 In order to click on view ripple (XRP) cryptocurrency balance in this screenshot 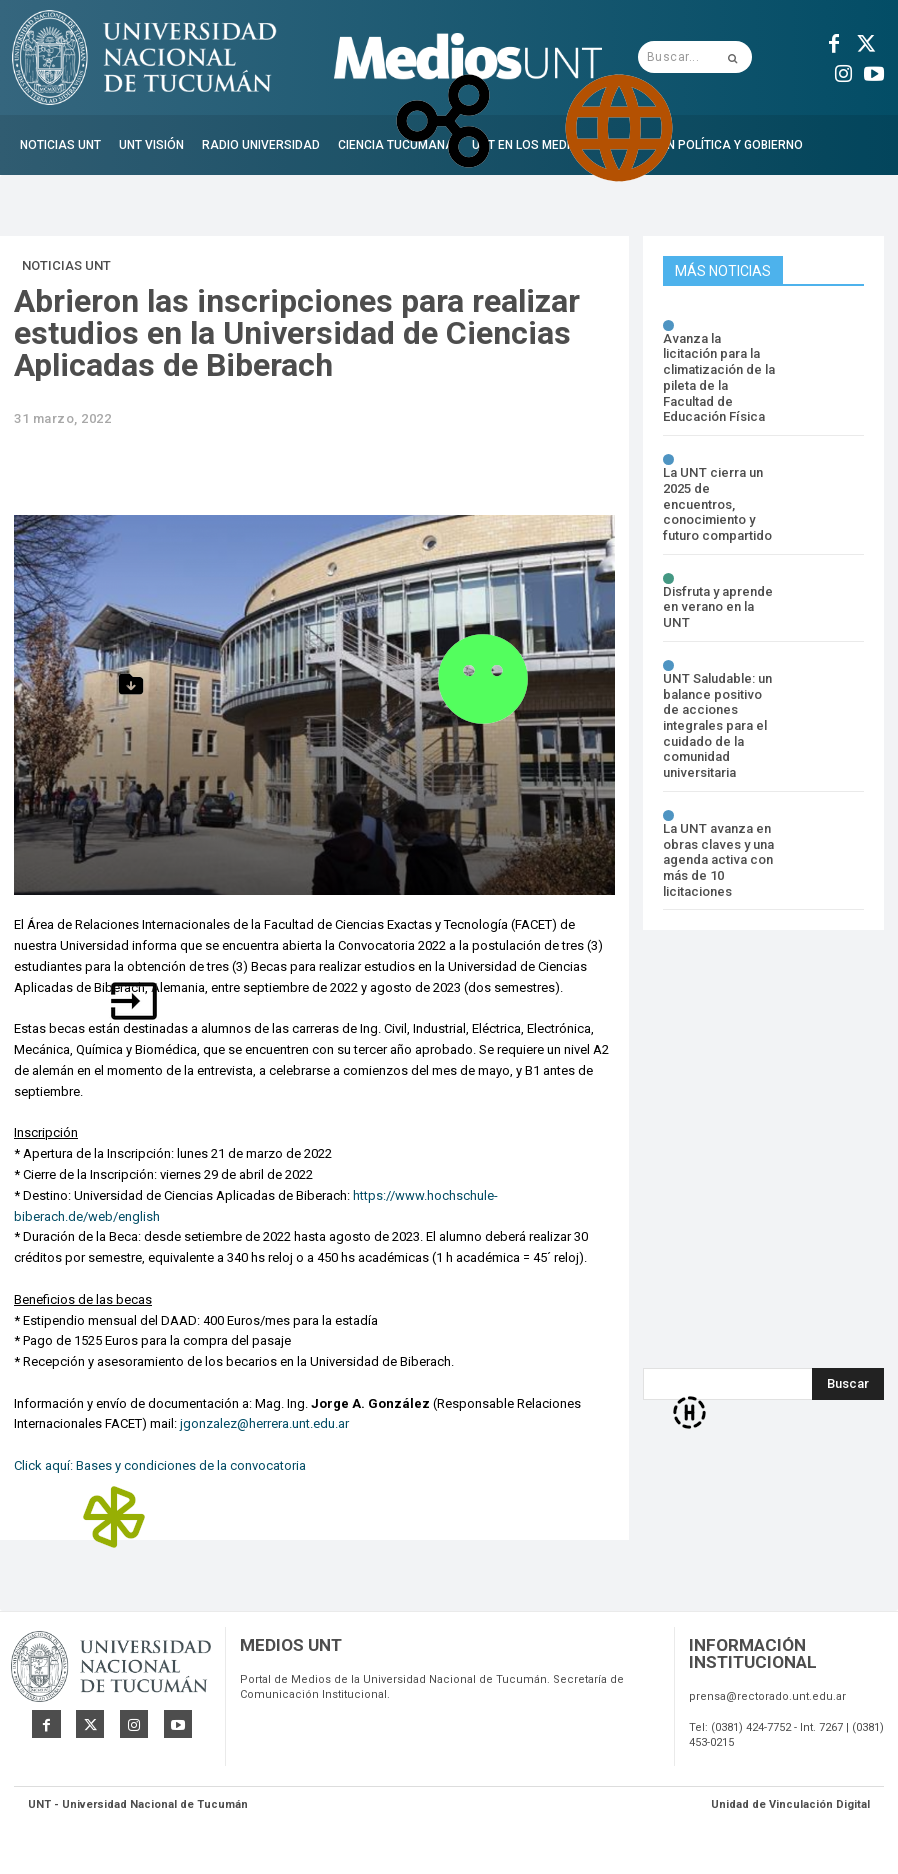, I will do `click(443, 121)`.